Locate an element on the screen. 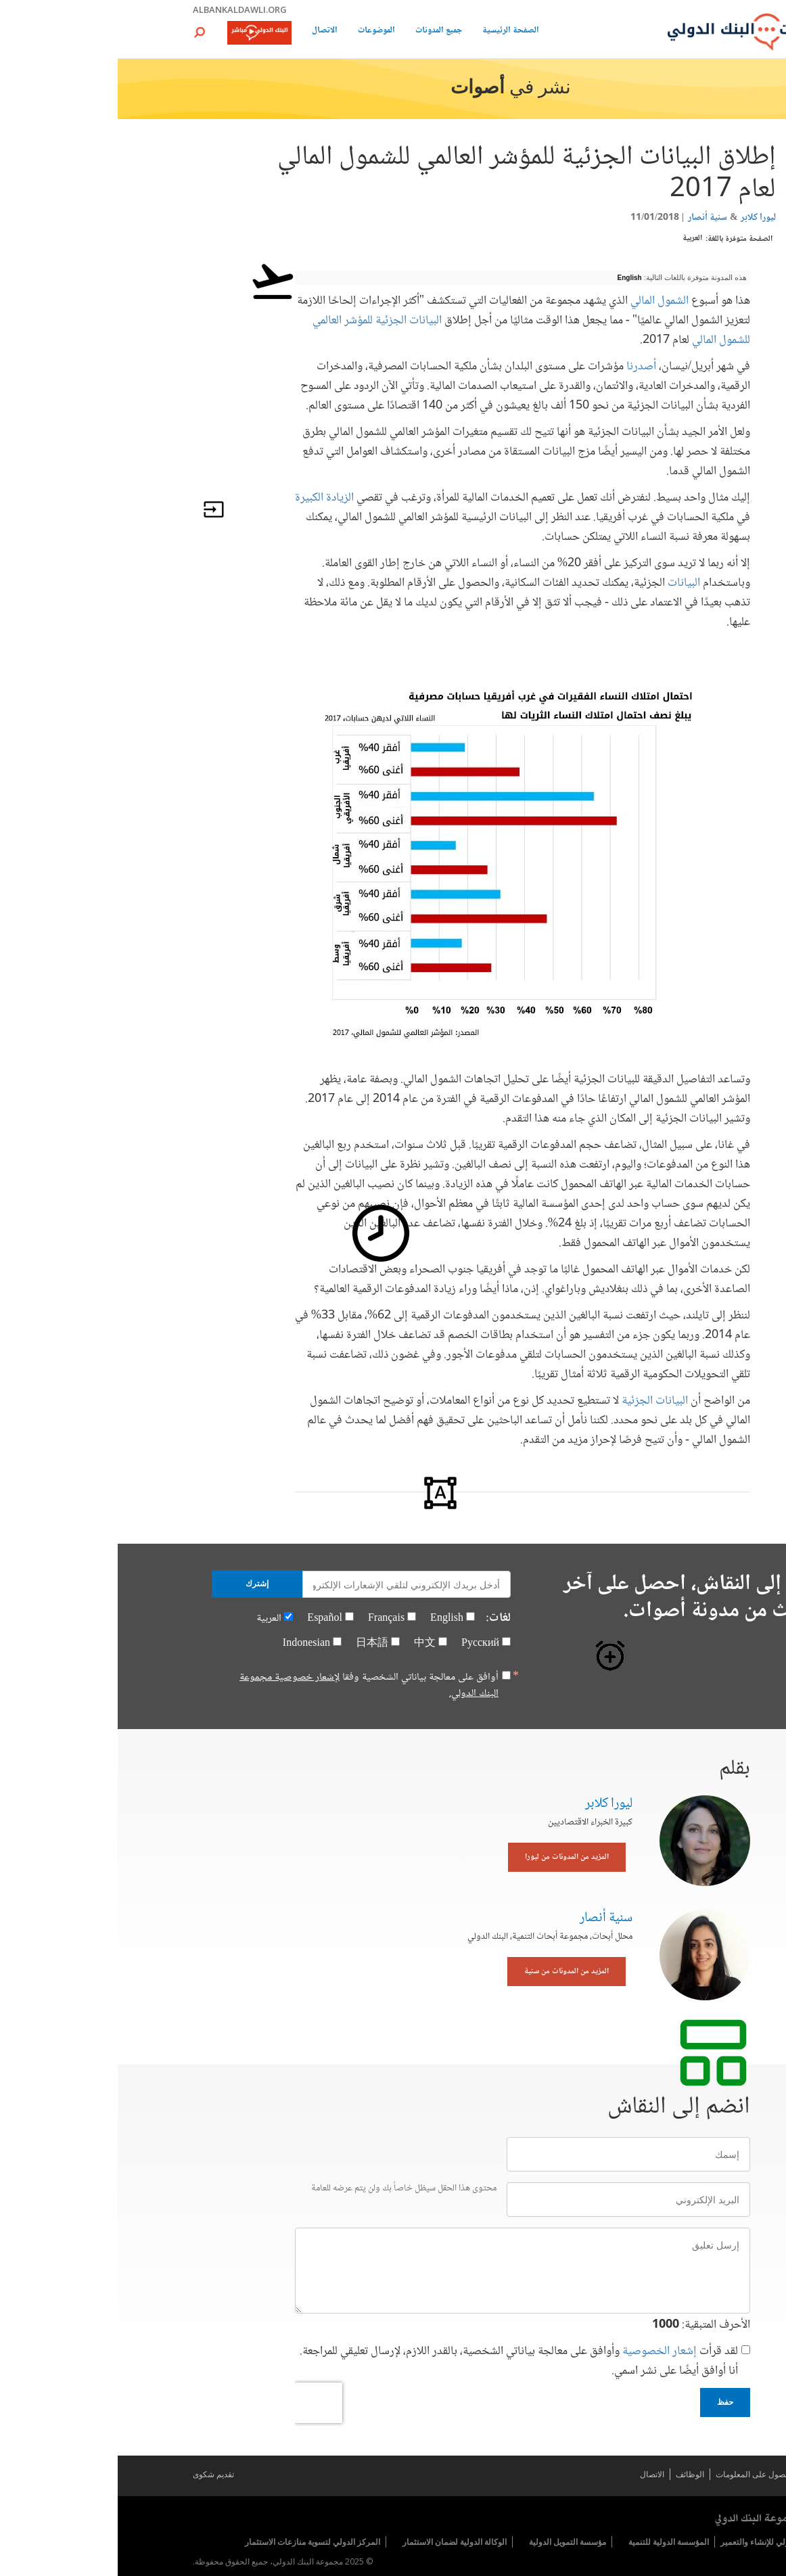 This screenshot has height=2576, width=786. edit text box formatting is located at coordinates (440, 1493).